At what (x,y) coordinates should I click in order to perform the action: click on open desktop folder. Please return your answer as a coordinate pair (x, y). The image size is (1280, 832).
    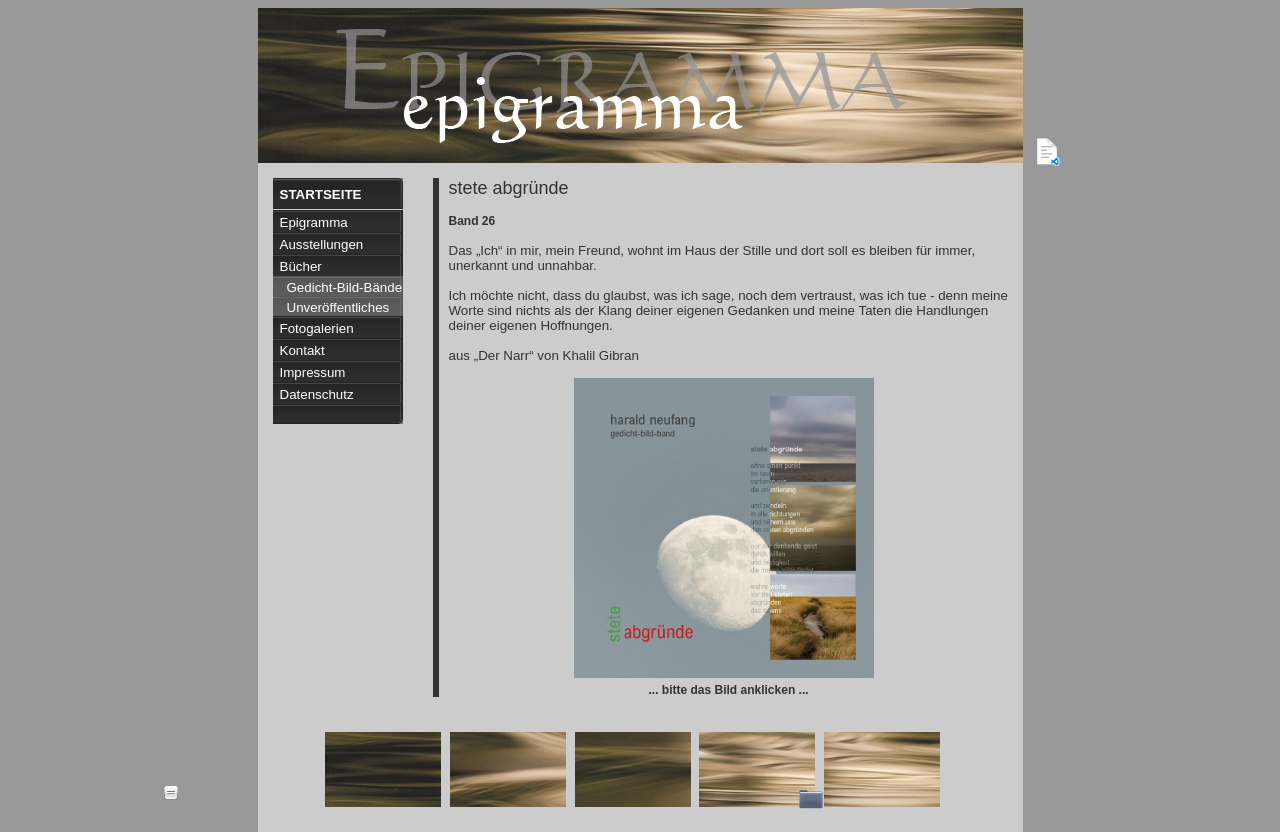
    Looking at the image, I should click on (811, 799).